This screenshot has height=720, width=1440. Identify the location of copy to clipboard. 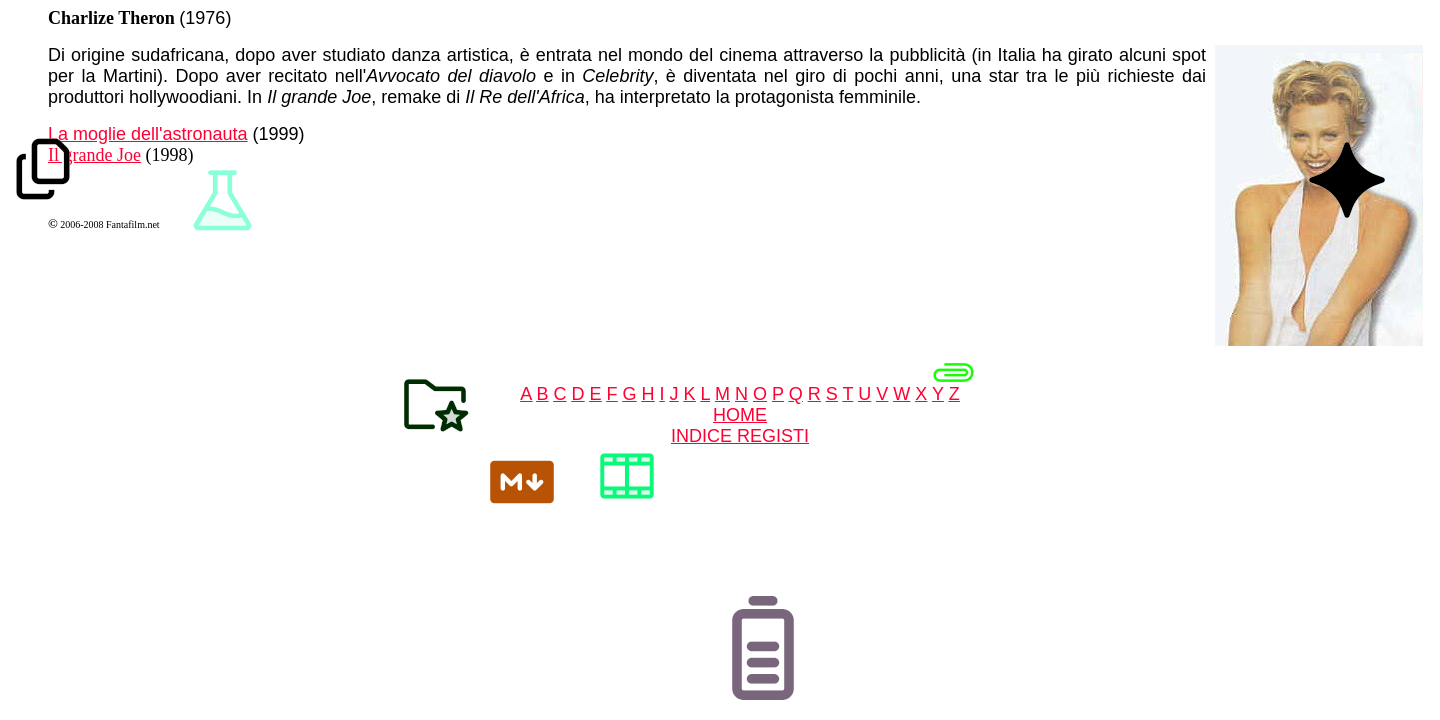
(43, 169).